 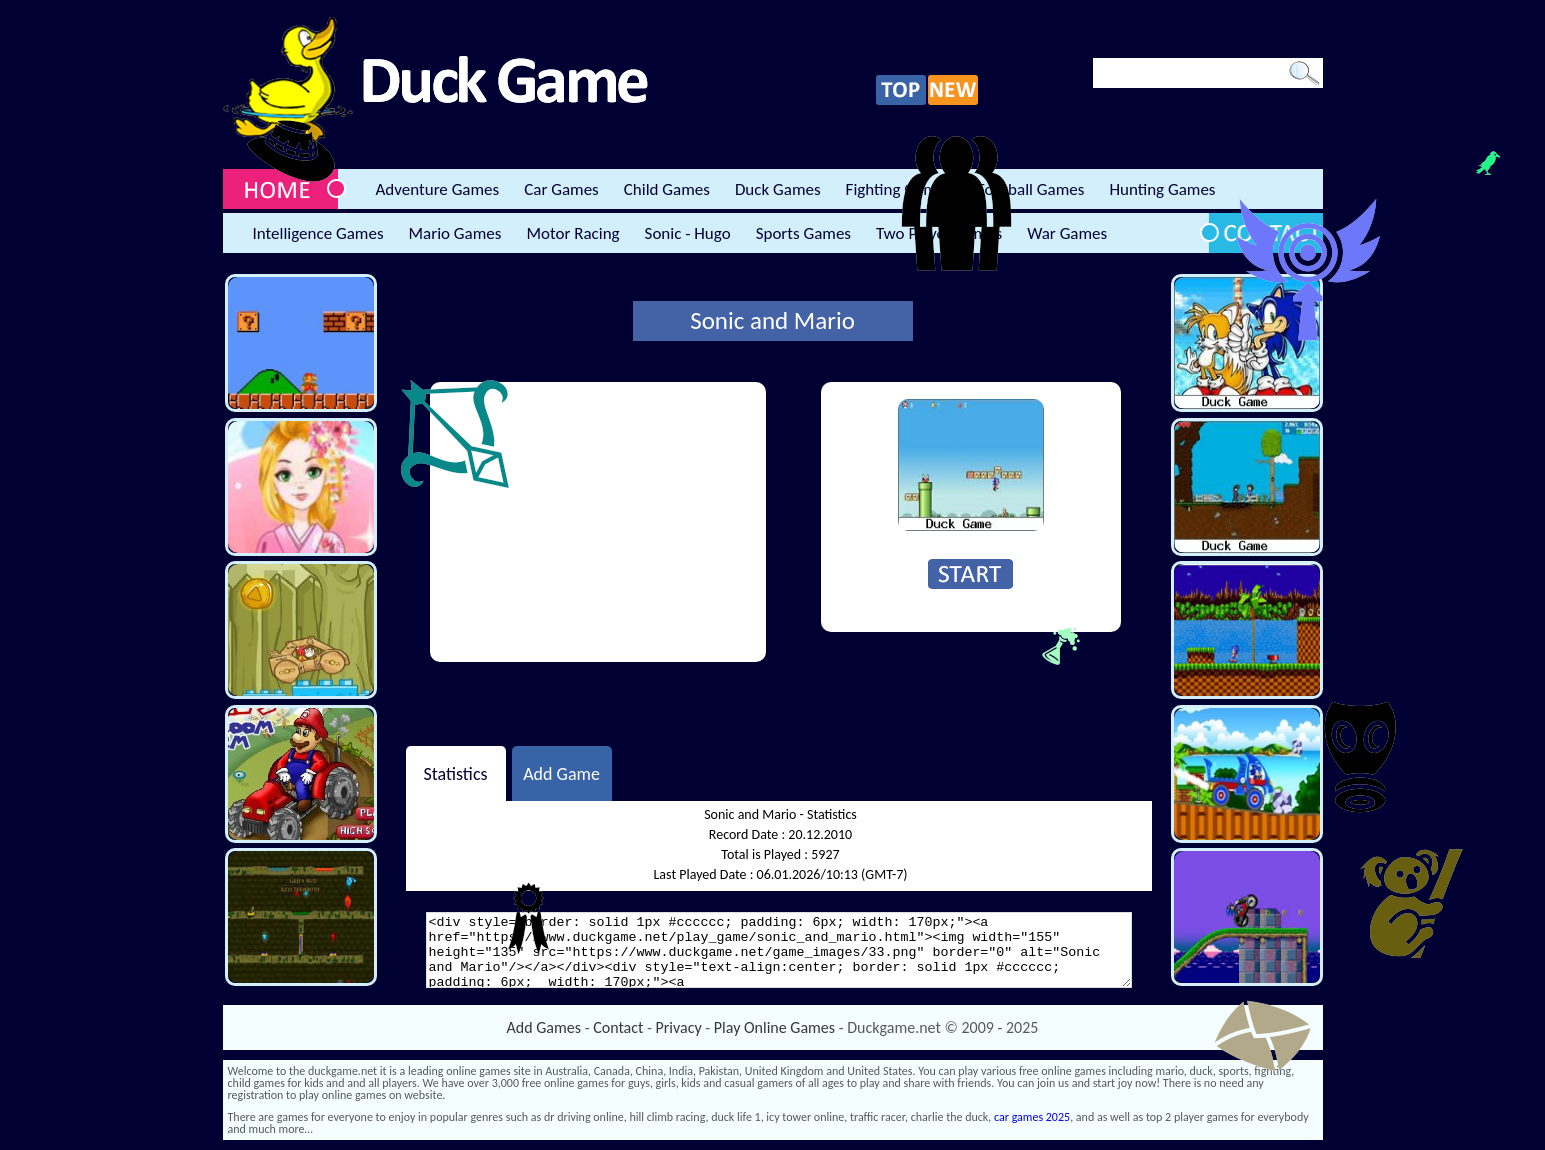 What do you see at coordinates (455, 434) in the screenshot?
I see `select bow and arrow weapon` at bounding box center [455, 434].